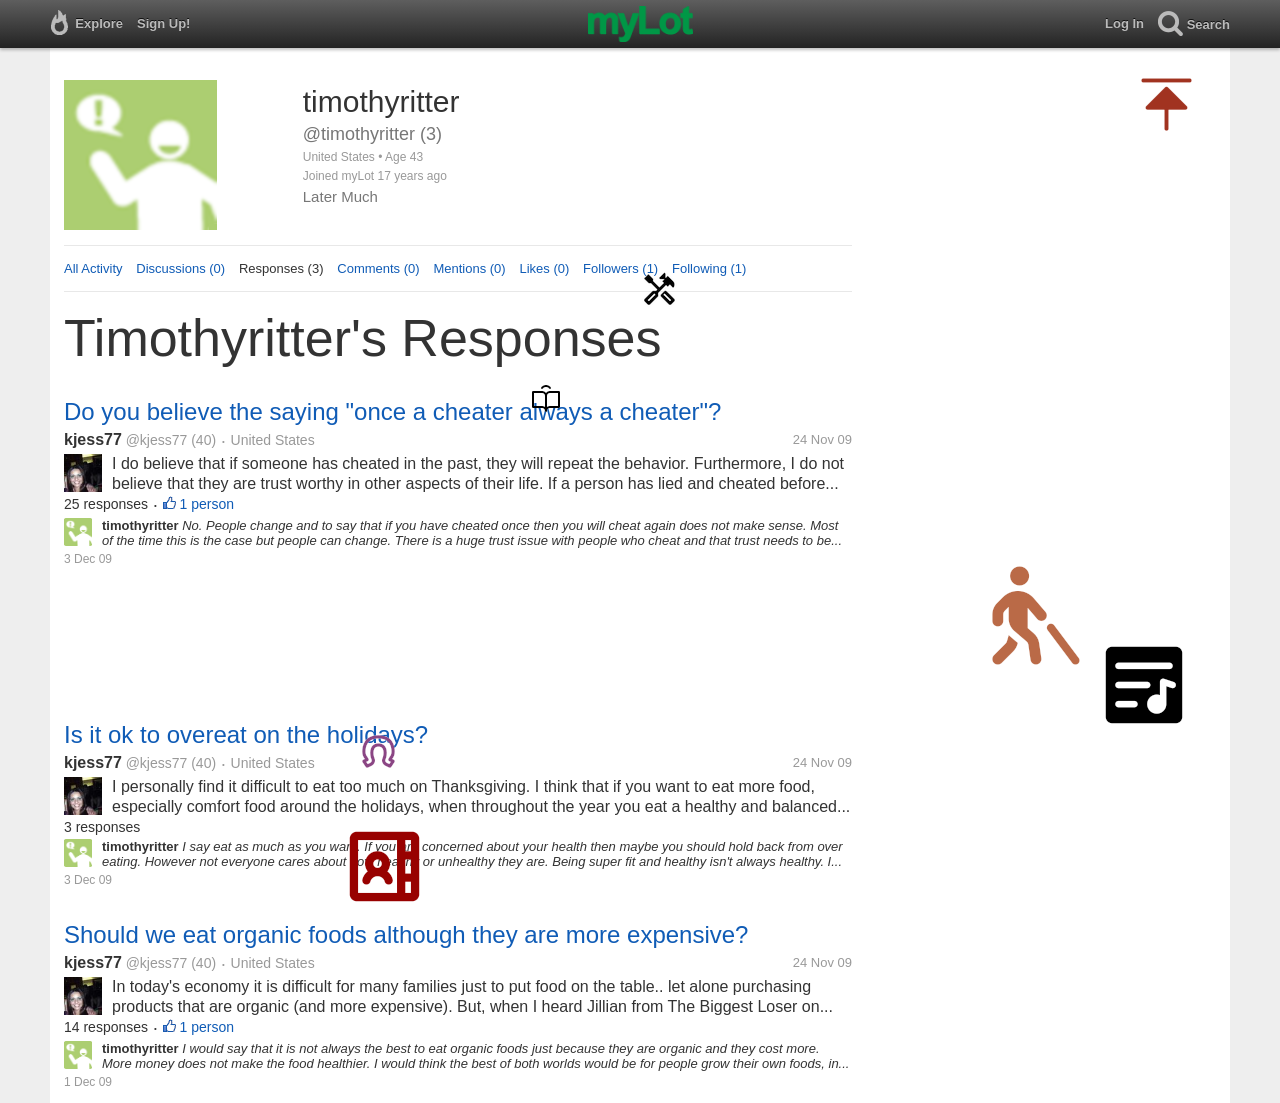 The image size is (1280, 1103). What do you see at coordinates (378, 751) in the screenshot?
I see `access horse riding or equestrian features` at bounding box center [378, 751].